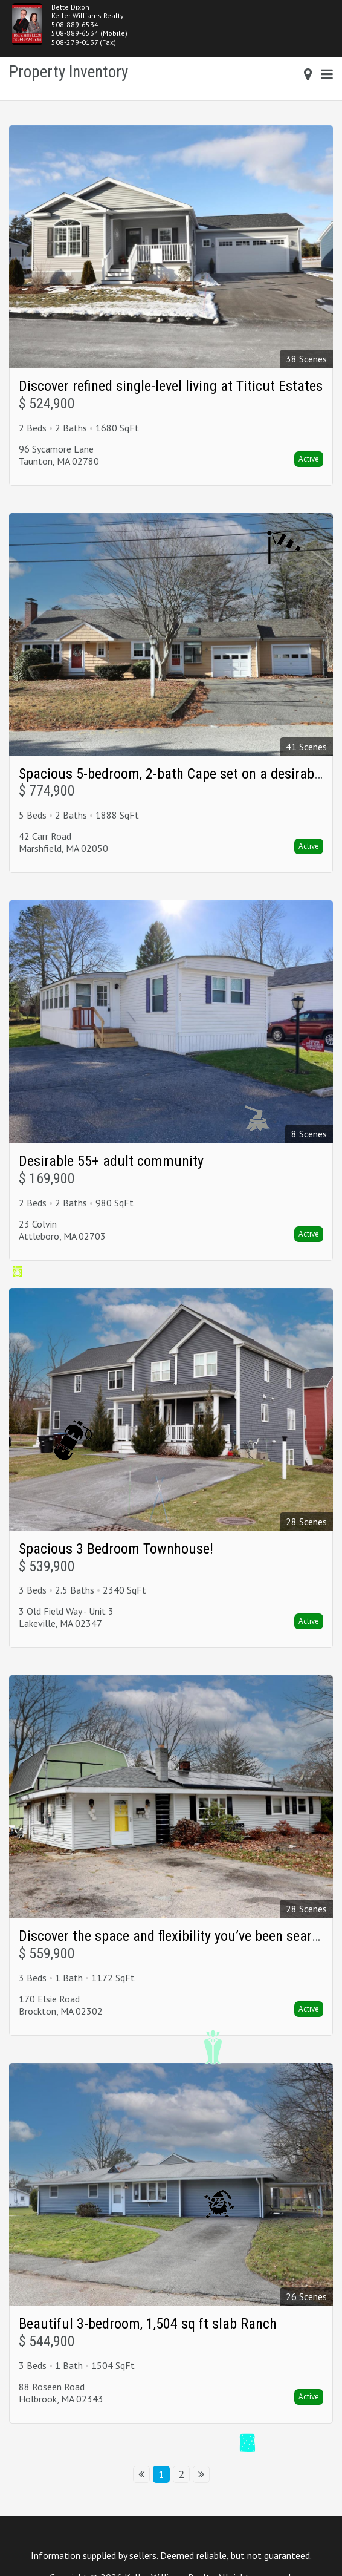  What do you see at coordinates (213, 2047) in the screenshot?
I see `select vampire character or costume` at bounding box center [213, 2047].